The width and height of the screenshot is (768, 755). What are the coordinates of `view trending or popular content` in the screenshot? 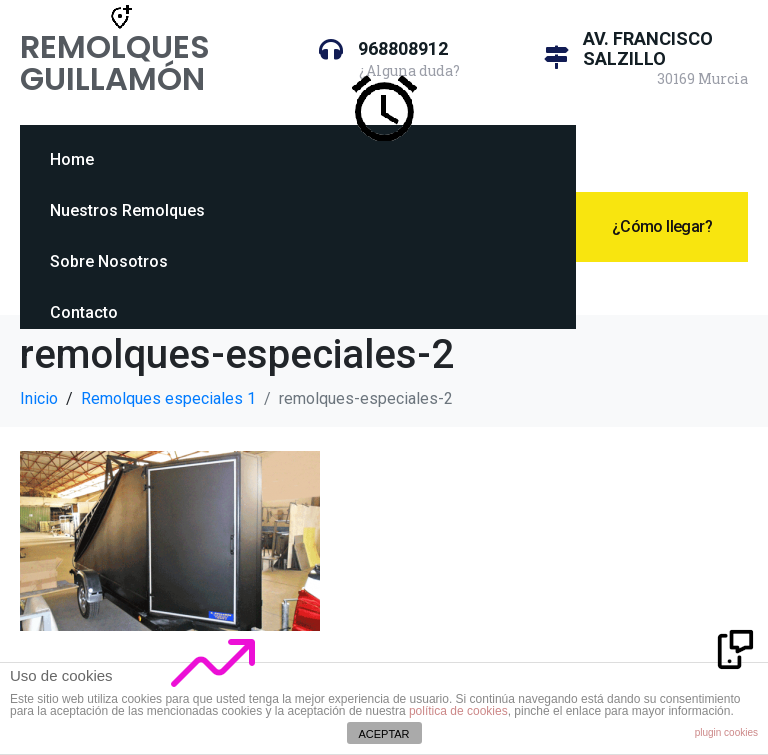 It's located at (213, 663).